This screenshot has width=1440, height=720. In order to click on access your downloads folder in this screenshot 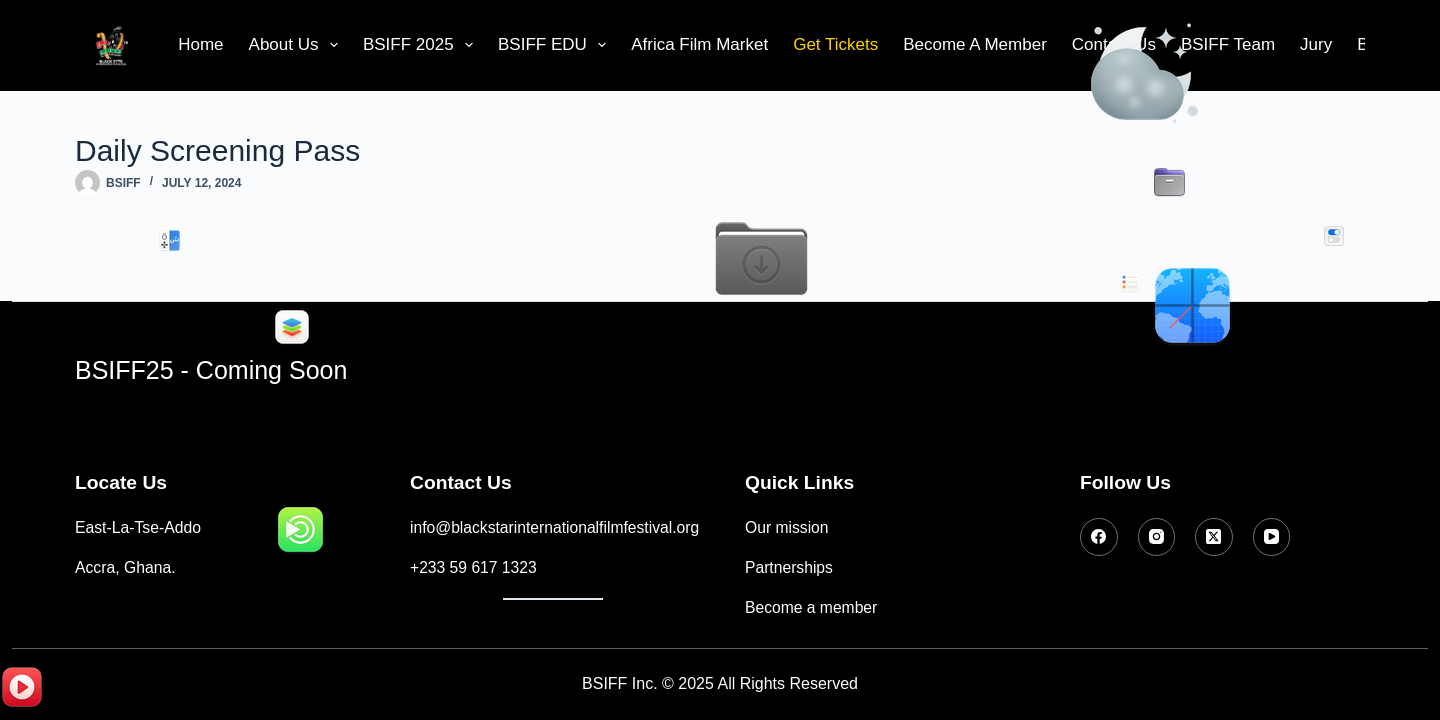, I will do `click(761, 258)`.